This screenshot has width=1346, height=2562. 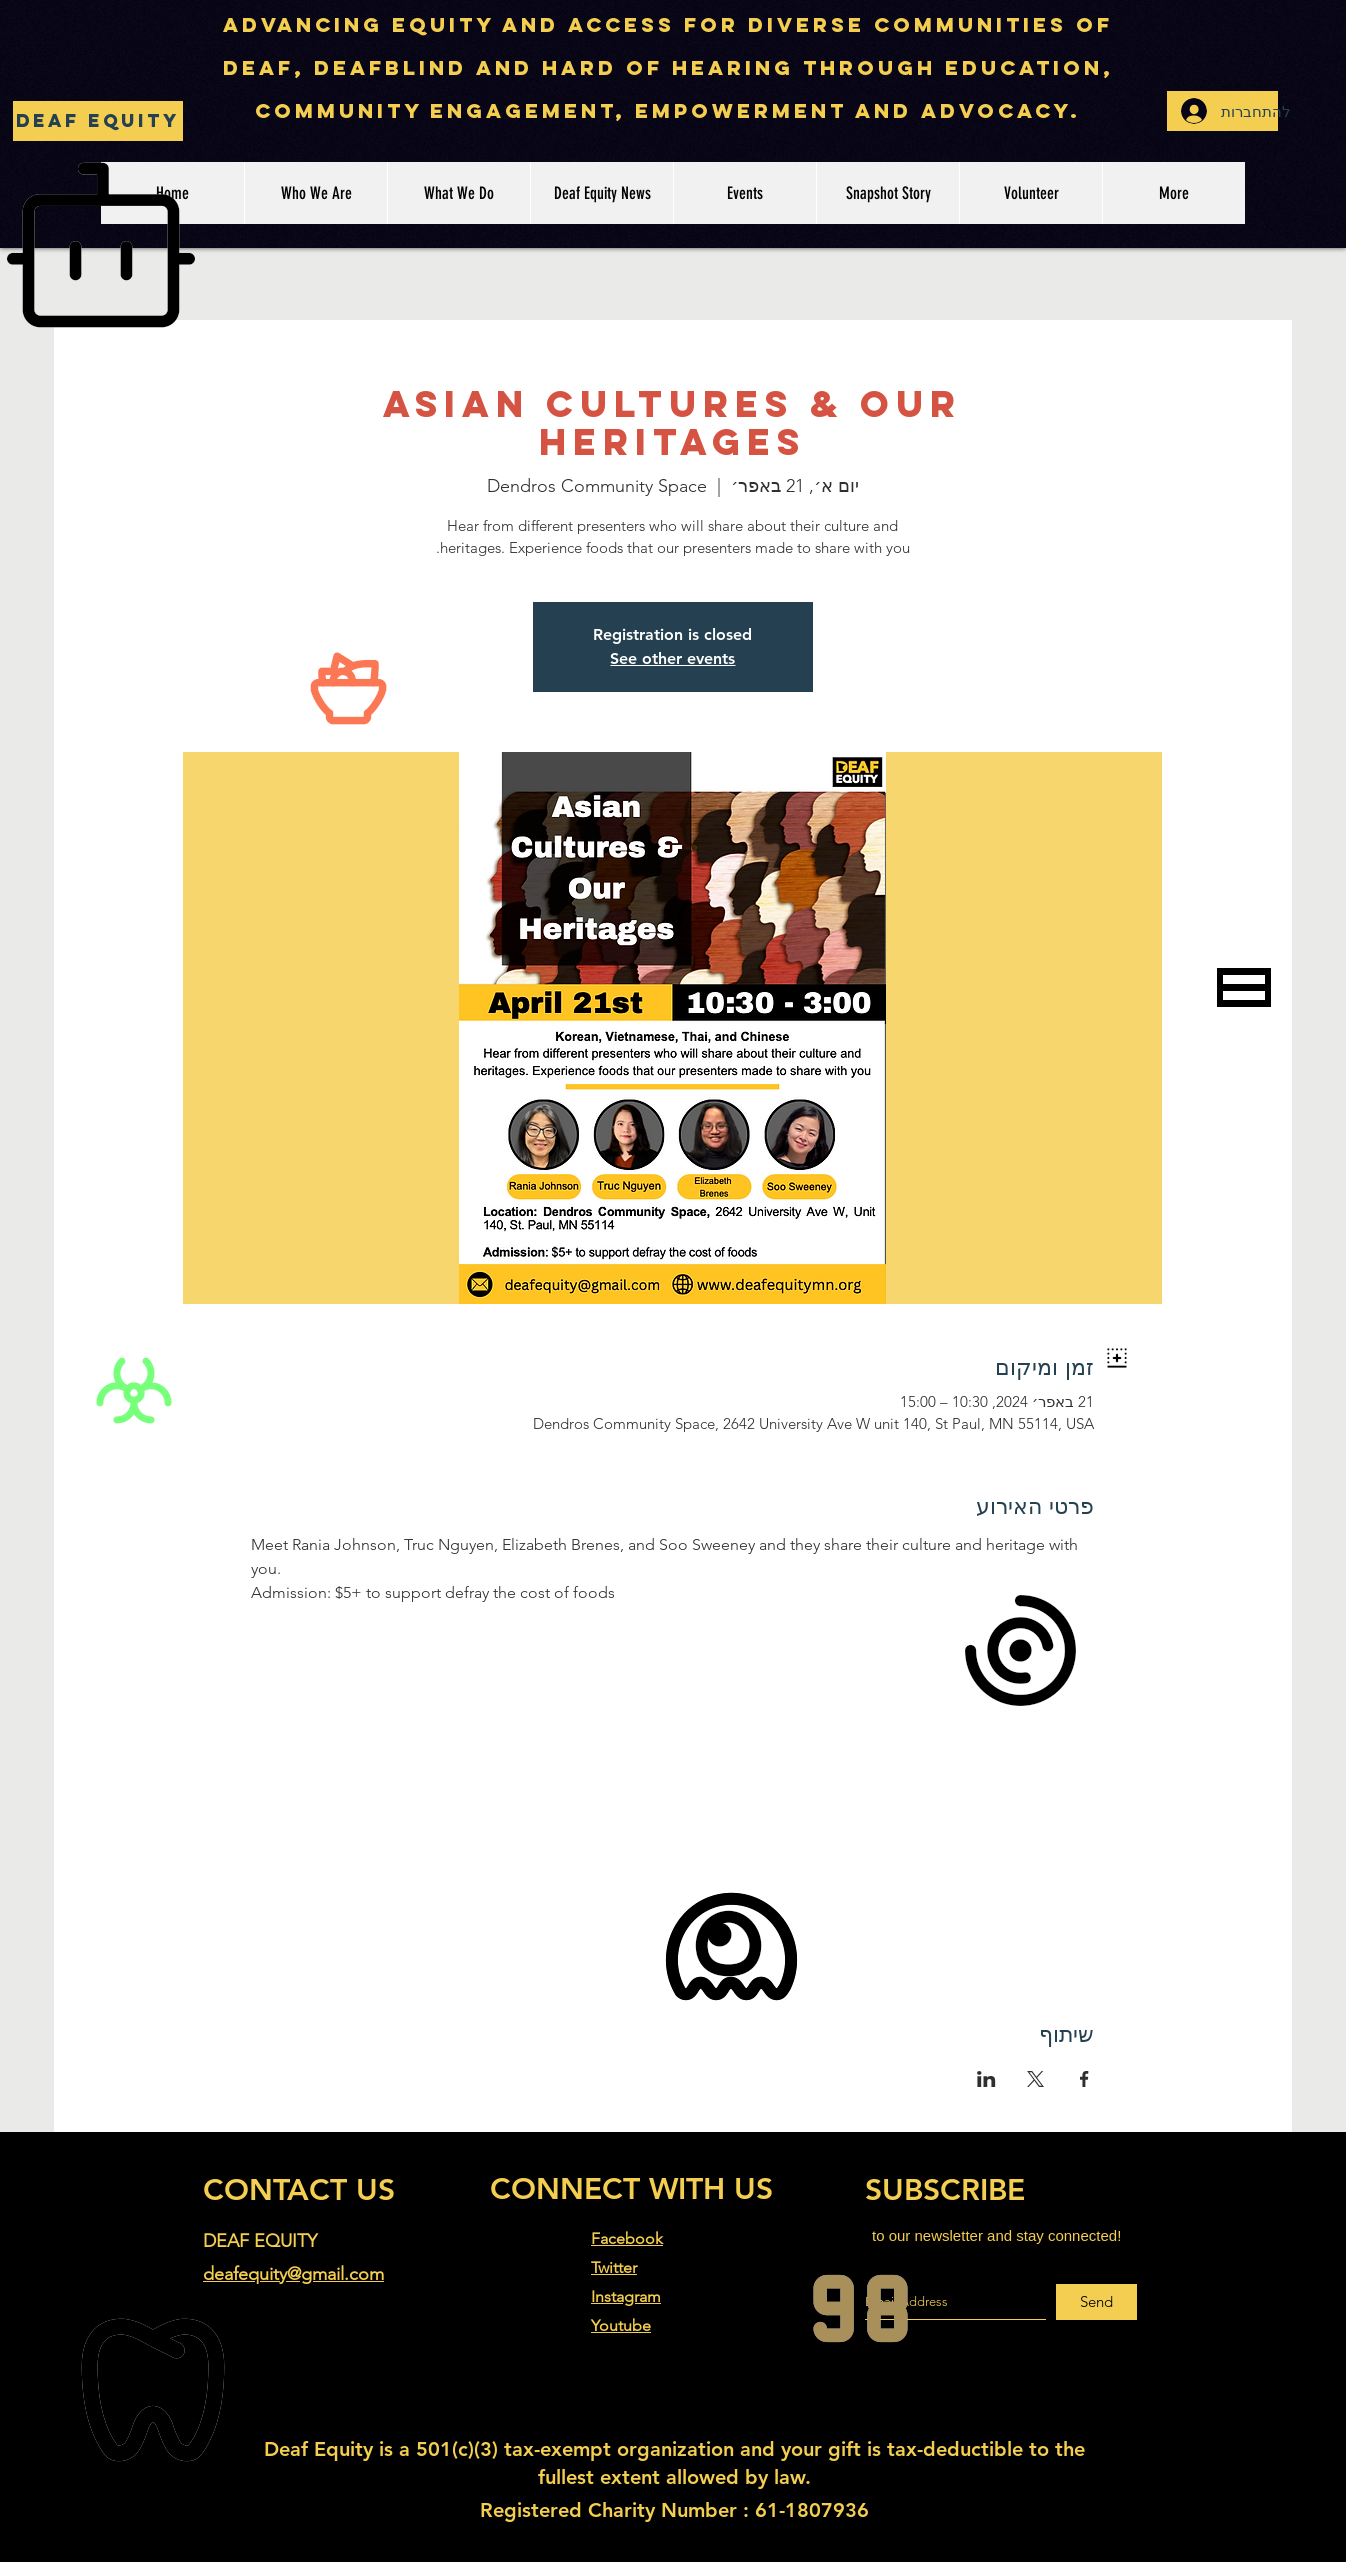 I want to click on view salad or healthy food options, so click(x=348, y=686).